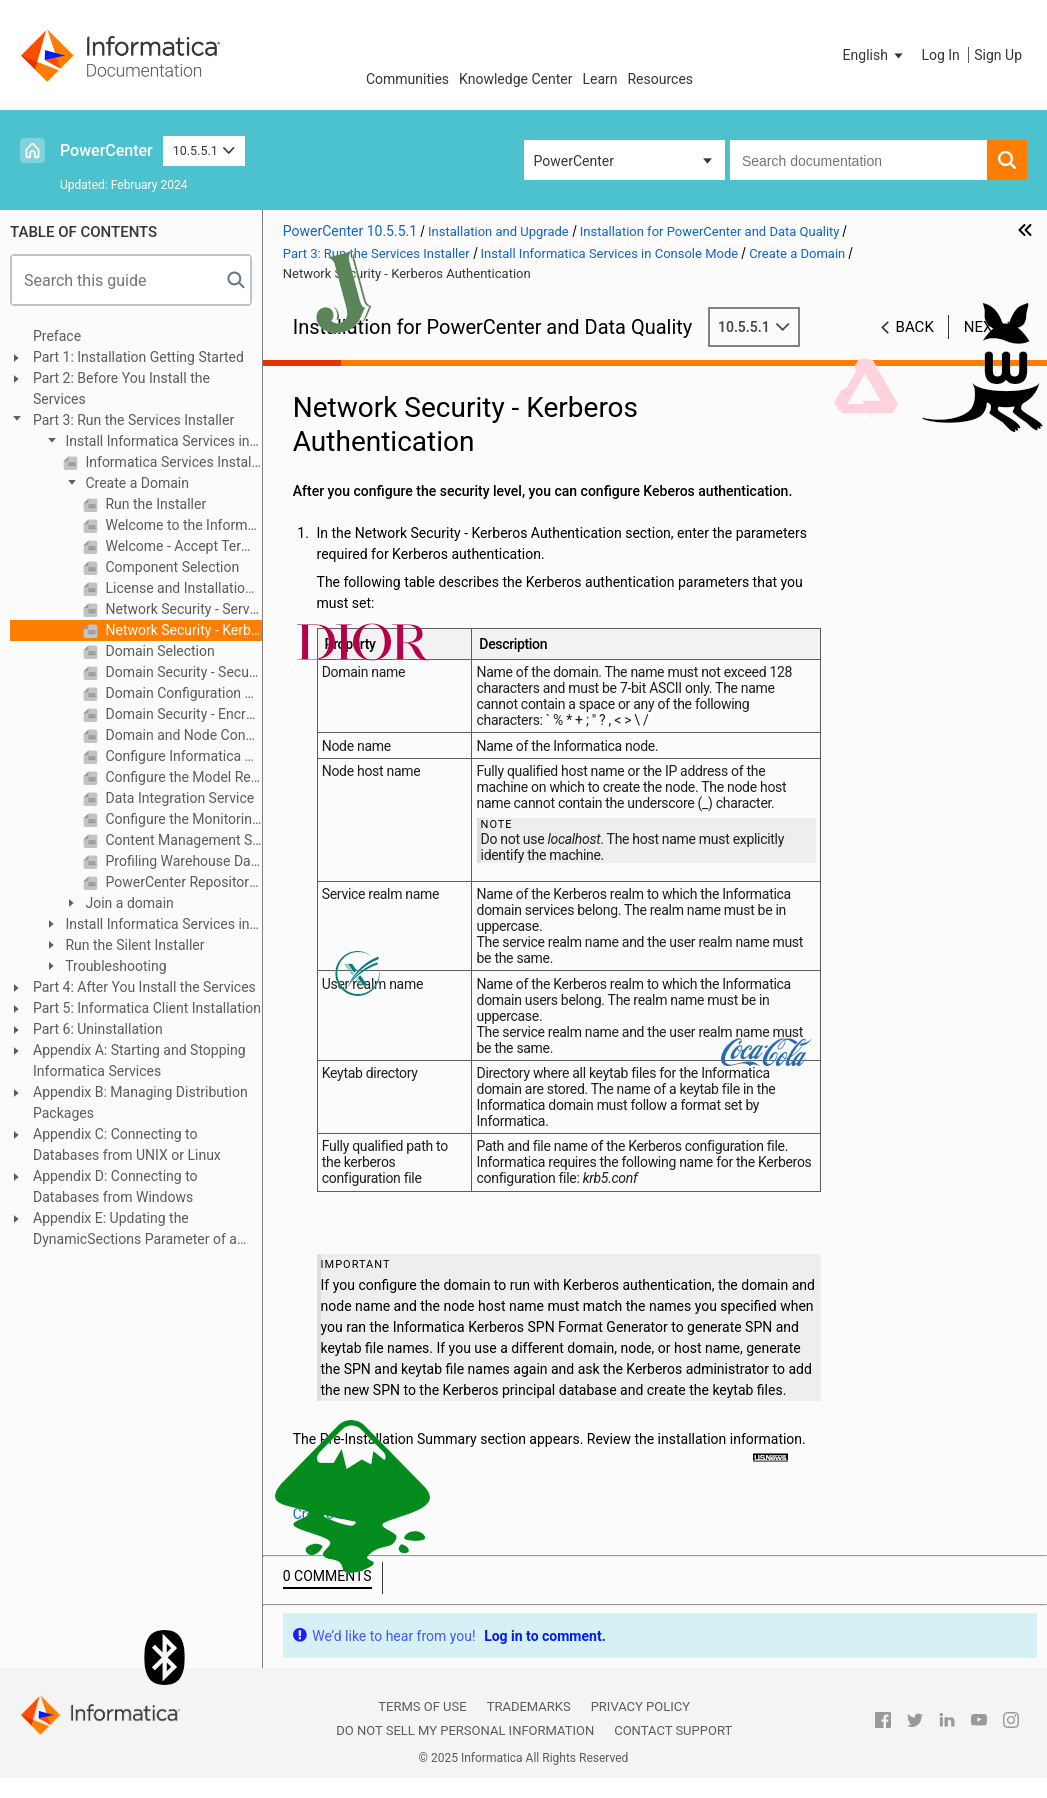 Image resolution: width=1047 pixels, height=1798 pixels. Describe the element at coordinates (344, 292) in the screenshot. I see `jameson irish whiskey brand logo` at that location.